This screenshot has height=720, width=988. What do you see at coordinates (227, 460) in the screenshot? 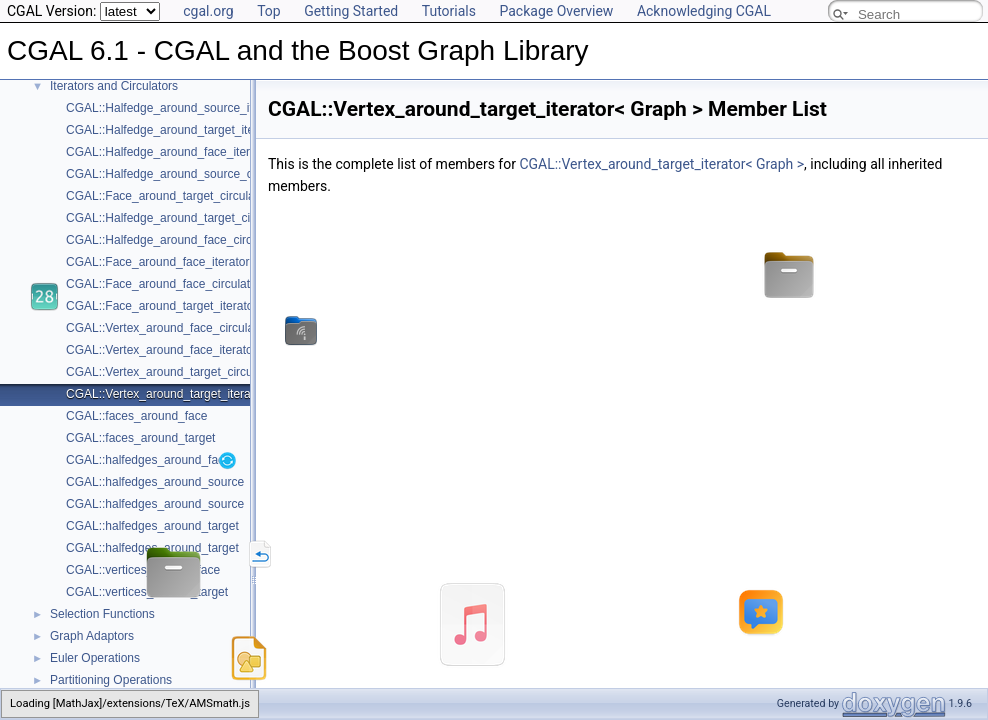
I see `indicates syncing in progress` at bounding box center [227, 460].